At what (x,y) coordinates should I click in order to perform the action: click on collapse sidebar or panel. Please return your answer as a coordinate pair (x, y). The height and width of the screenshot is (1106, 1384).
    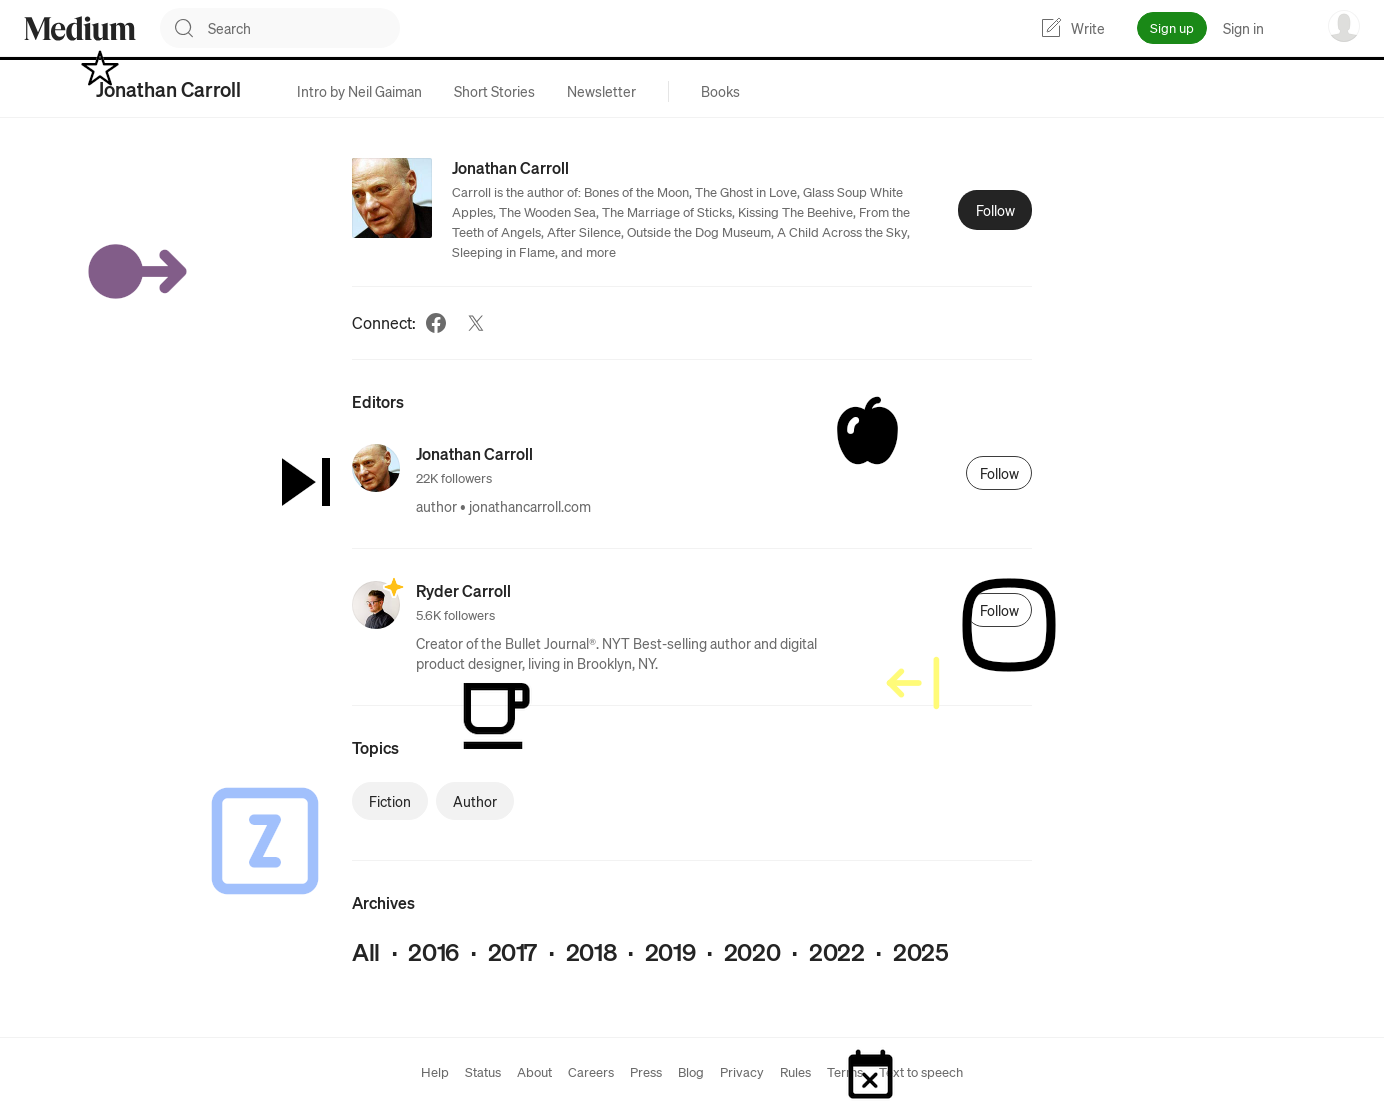
    Looking at the image, I should click on (913, 683).